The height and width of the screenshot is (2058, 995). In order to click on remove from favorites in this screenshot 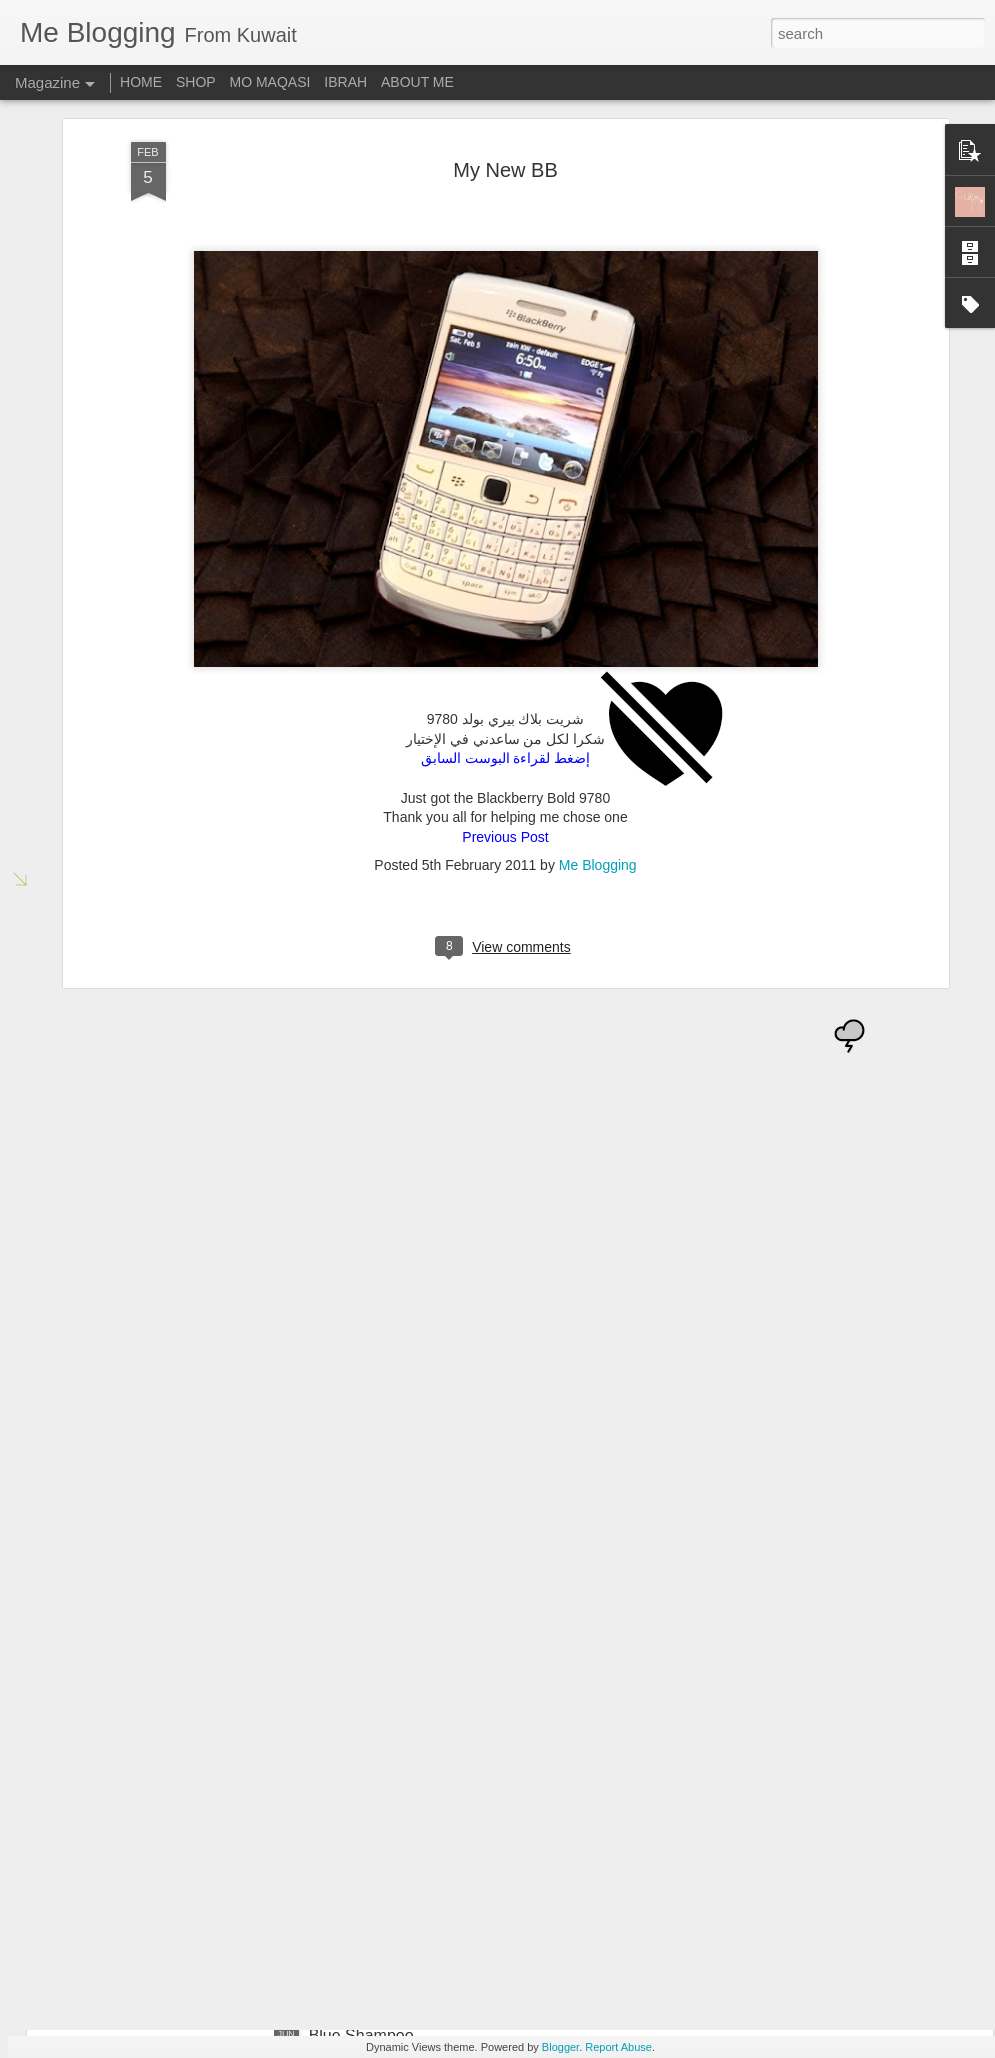, I will do `click(661, 729)`.